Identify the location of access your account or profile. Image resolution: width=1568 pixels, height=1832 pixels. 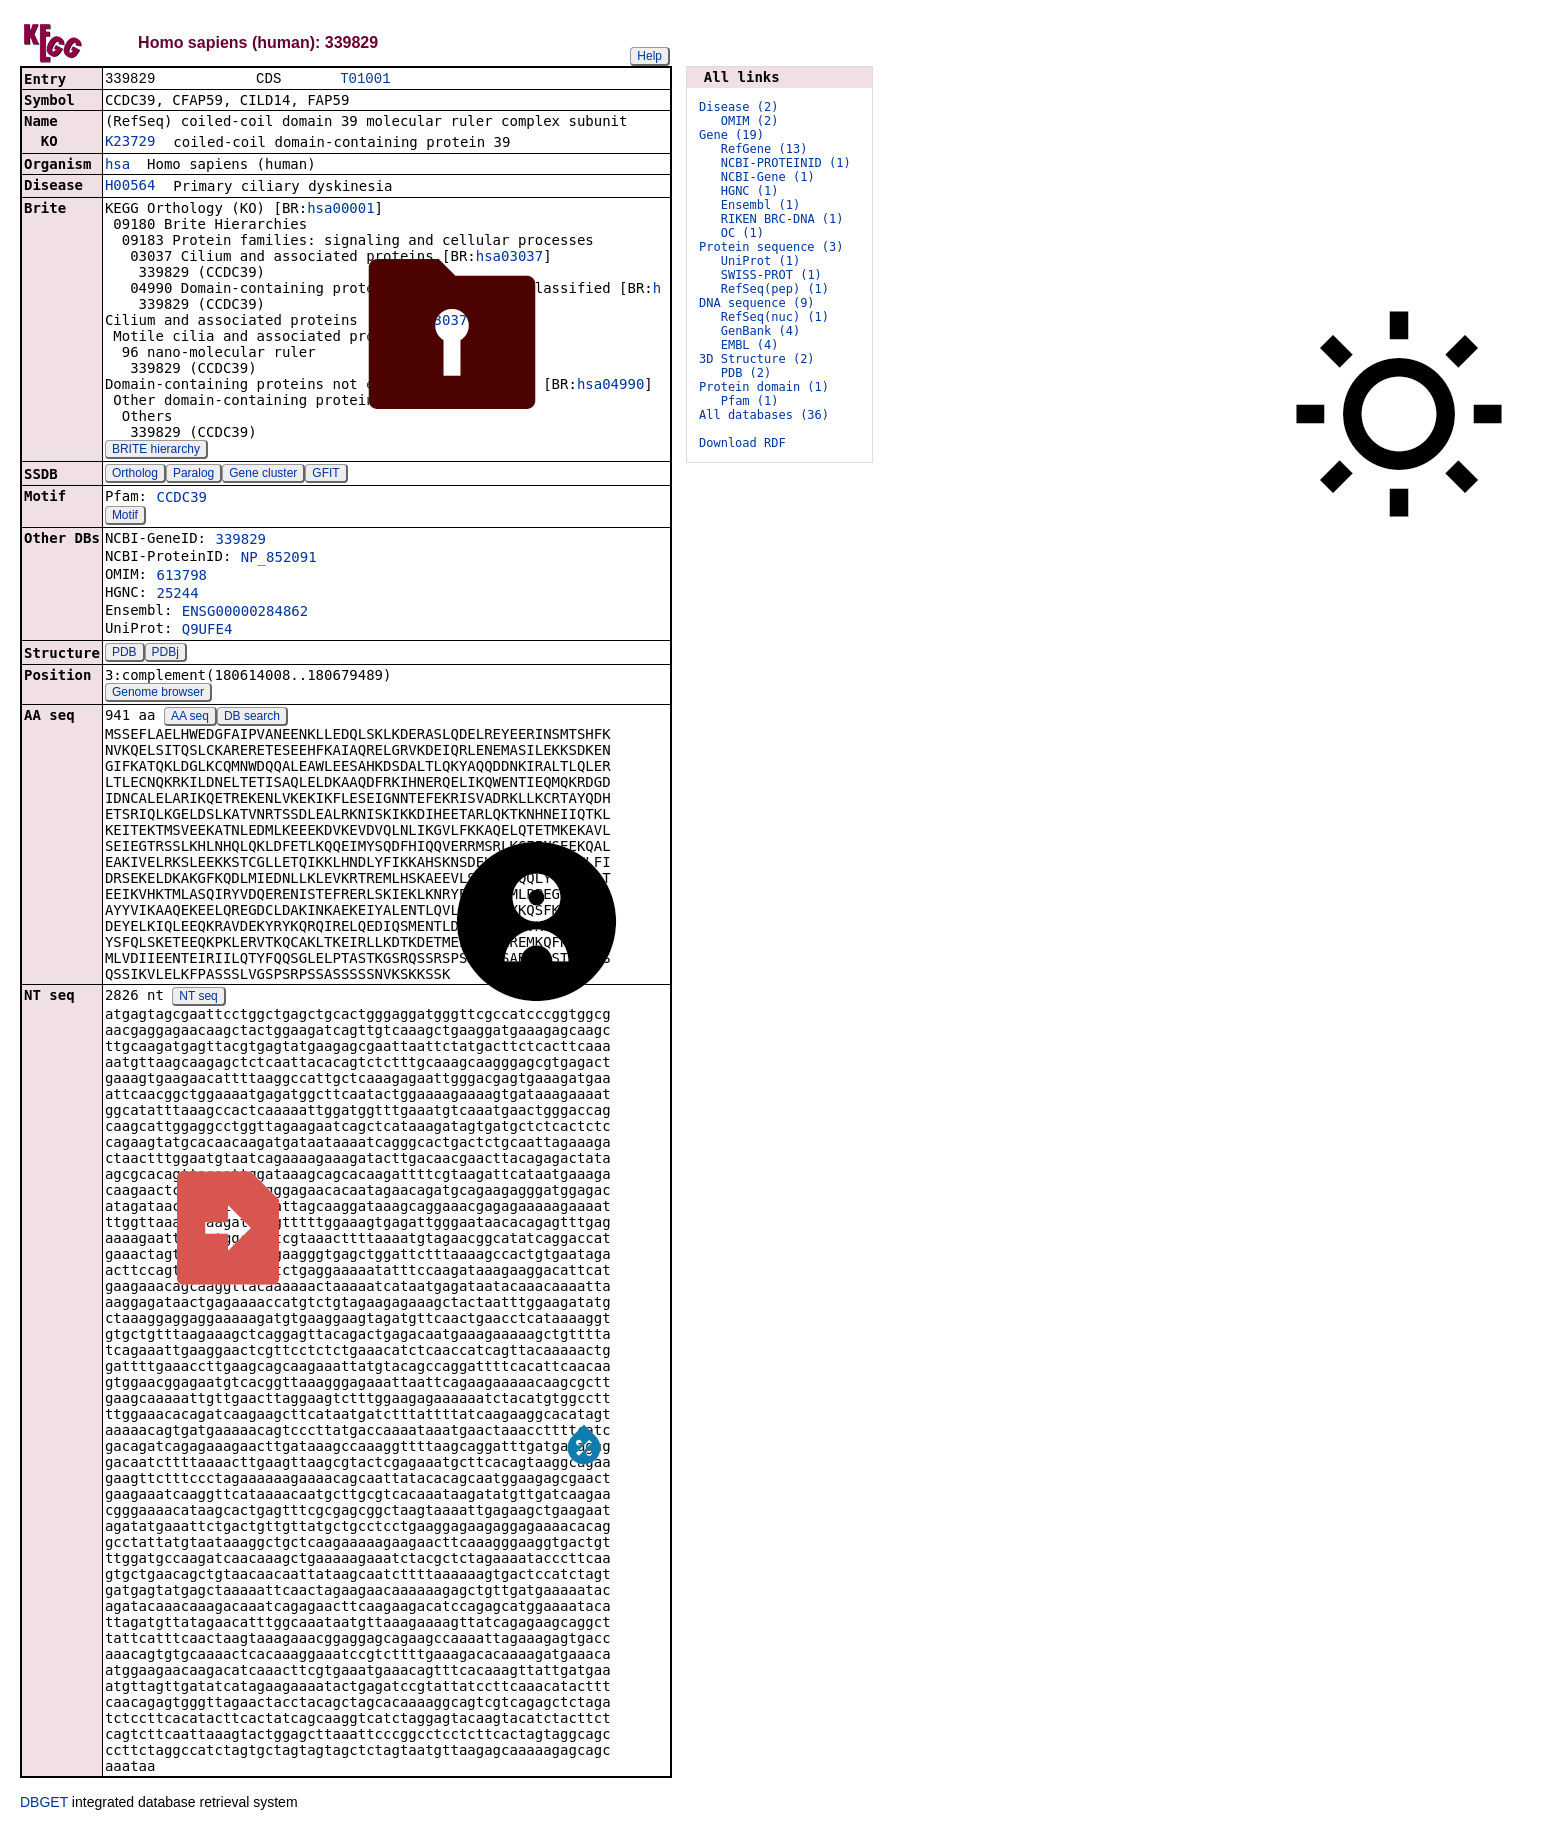
(536, 921).